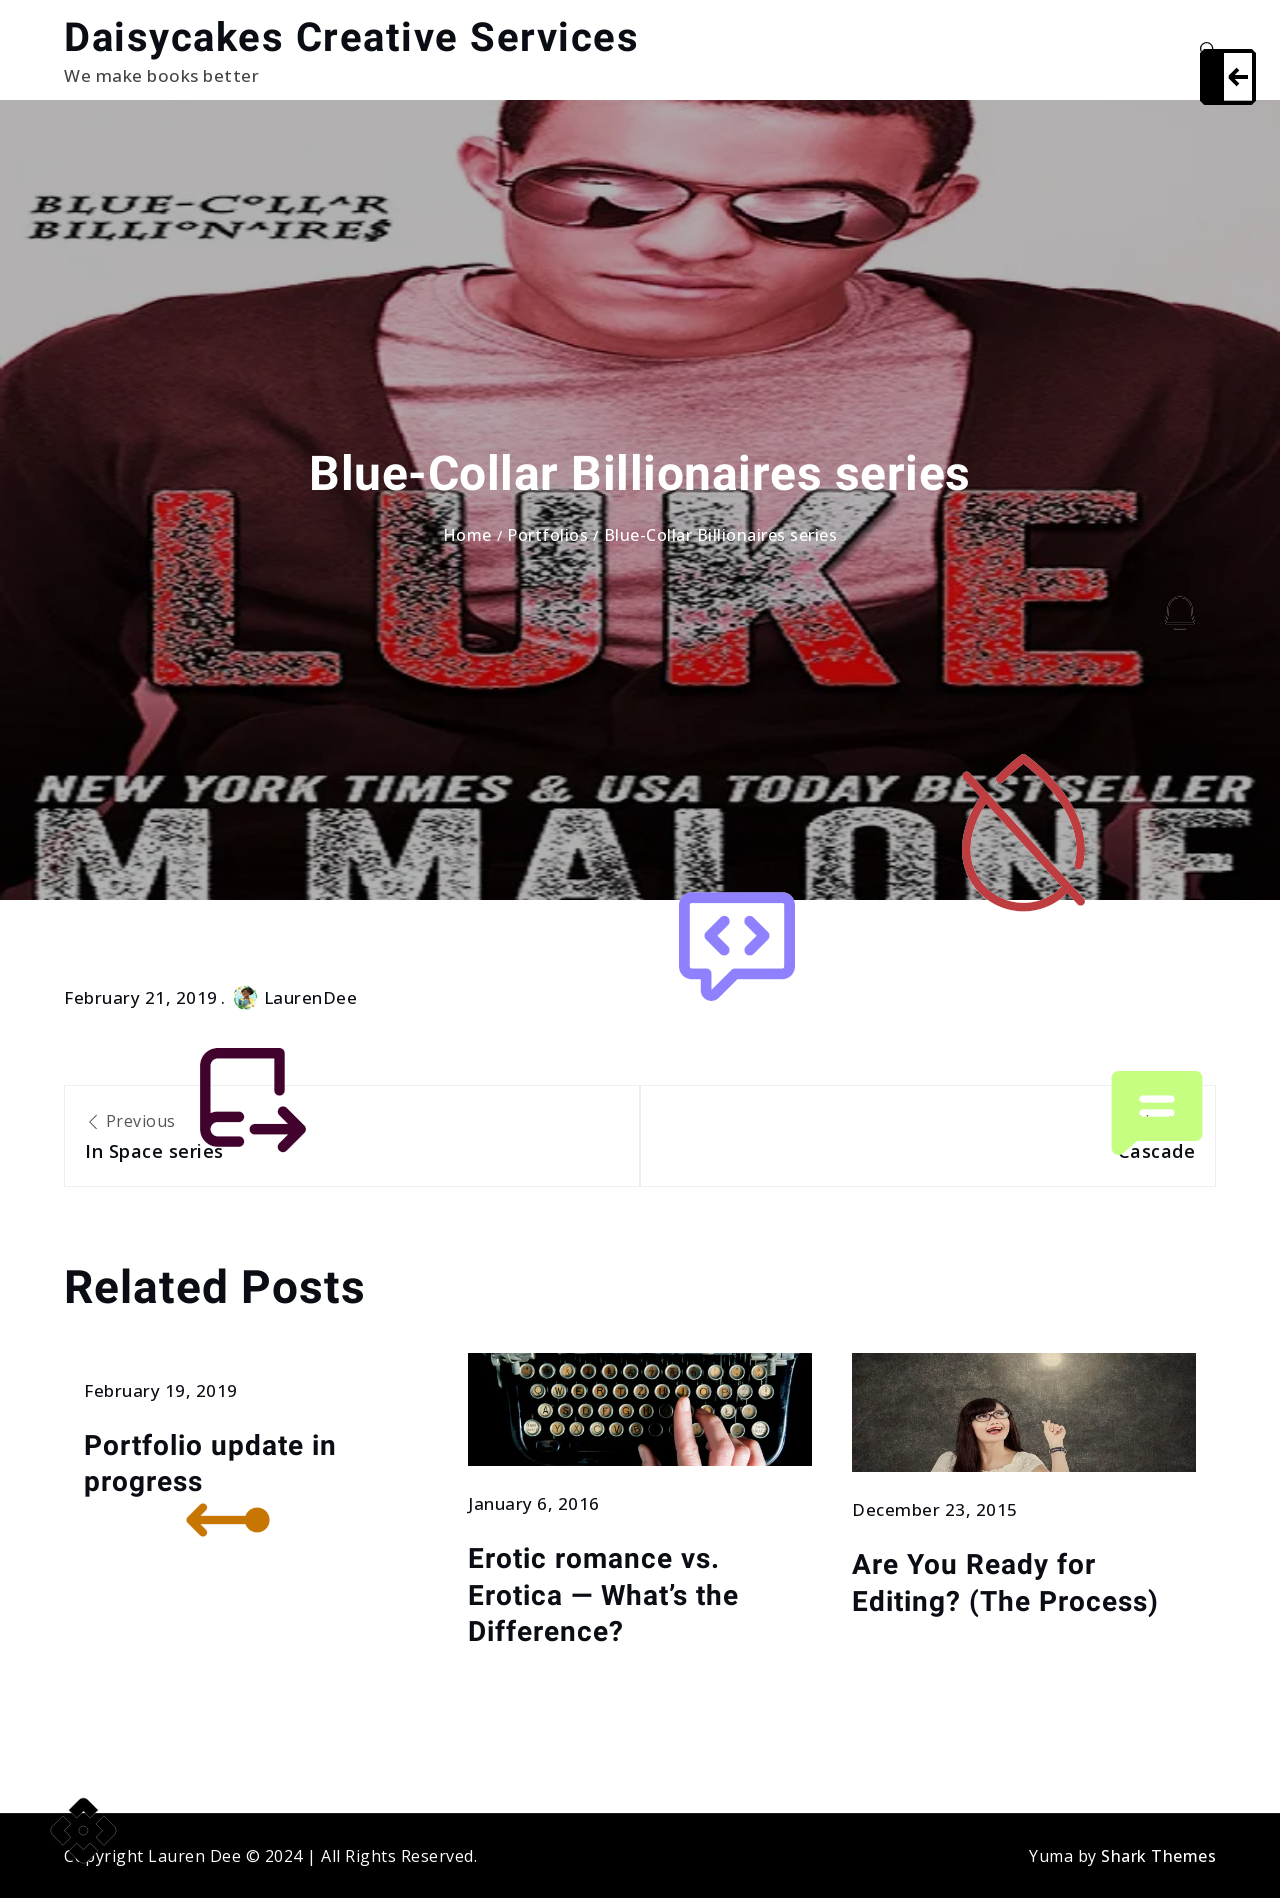  Describe the element at coordinates (1157, 1106) in the screenshot. I see `open chat or messaging` at that location.